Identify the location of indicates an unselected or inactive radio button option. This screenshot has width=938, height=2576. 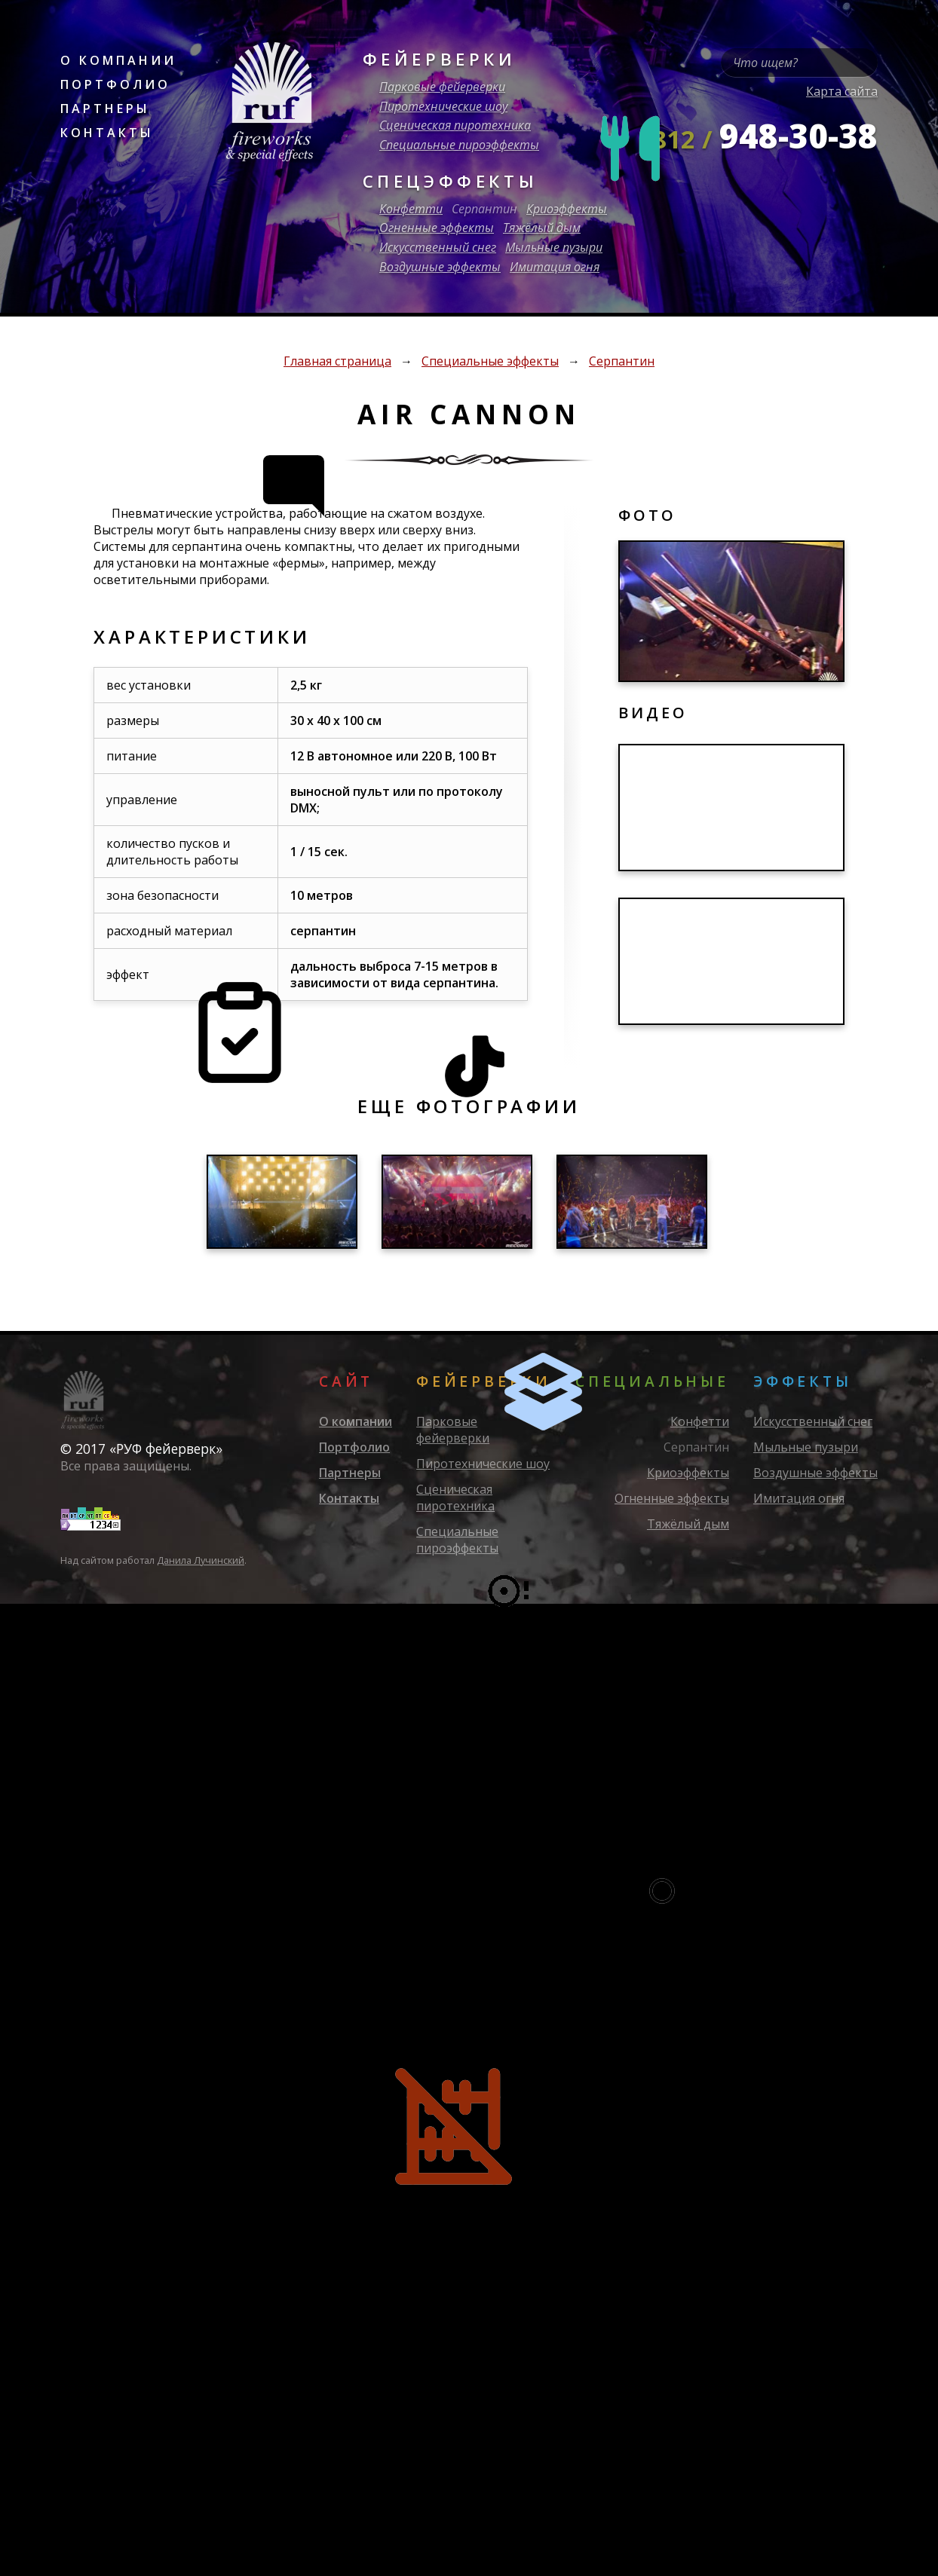
(662, 1891).